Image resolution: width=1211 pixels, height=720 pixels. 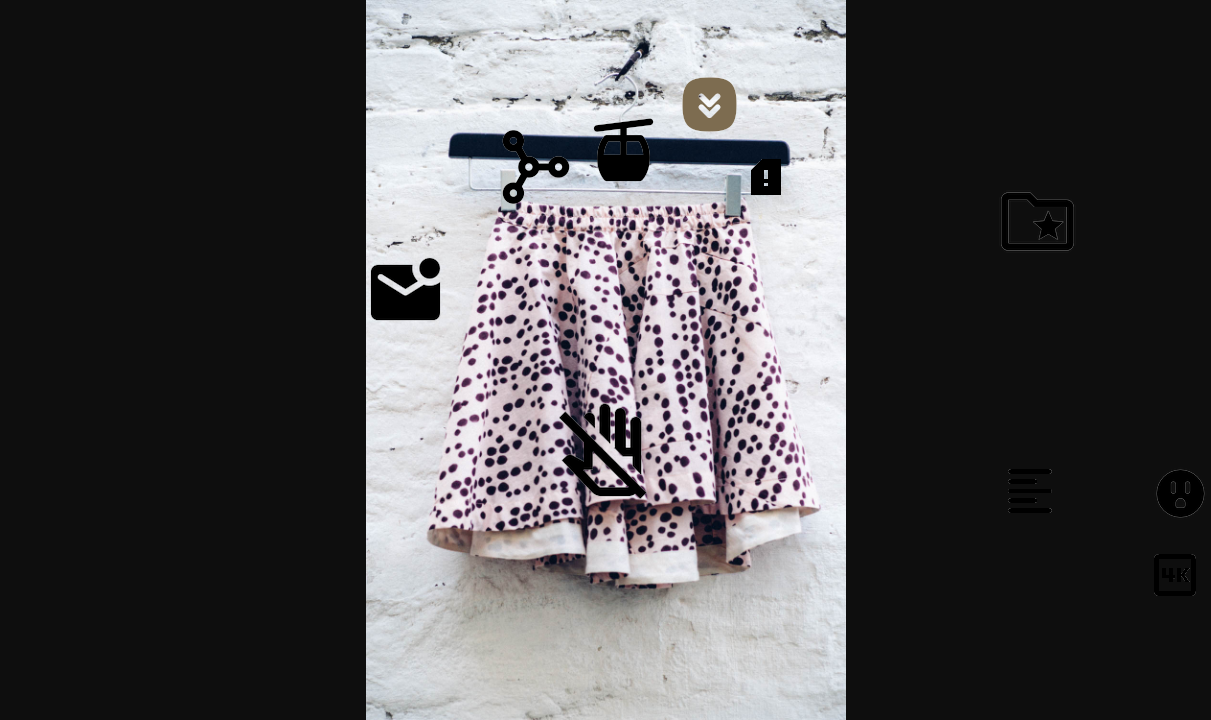 I want to click on sd card error or storage issue detected, so click(x=766, y=177).